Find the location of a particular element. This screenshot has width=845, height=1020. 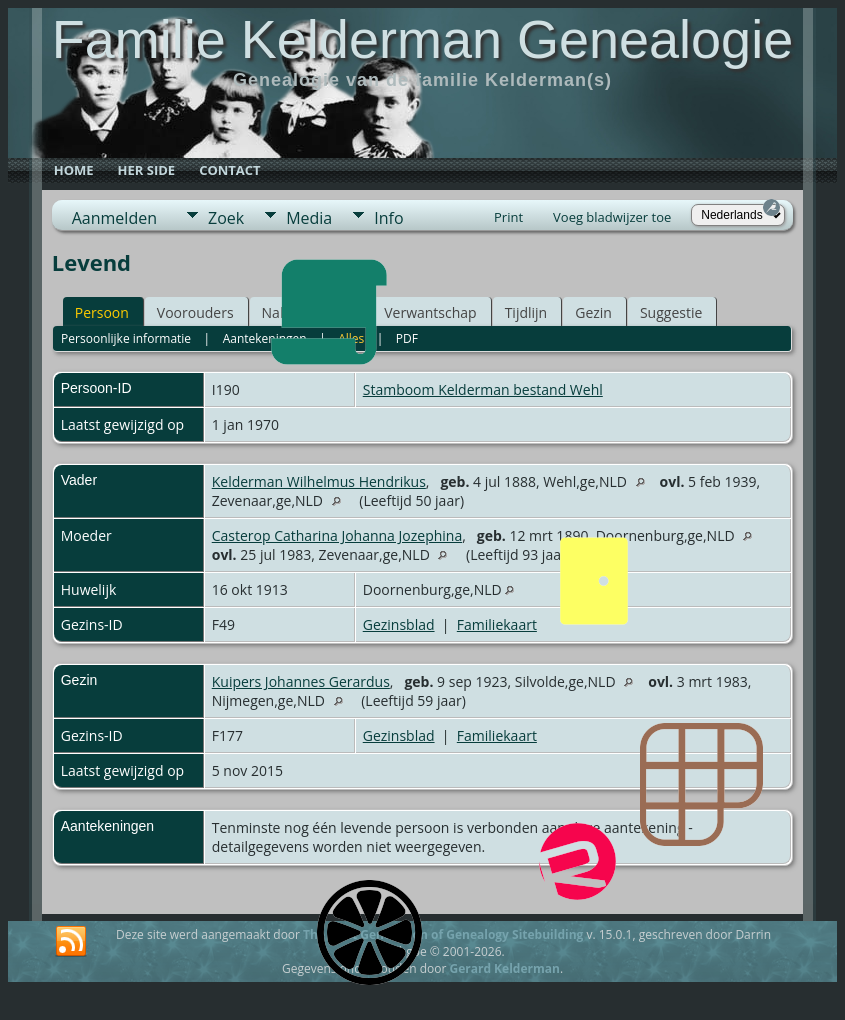

view document or file details is located at coordinates (329, 312).